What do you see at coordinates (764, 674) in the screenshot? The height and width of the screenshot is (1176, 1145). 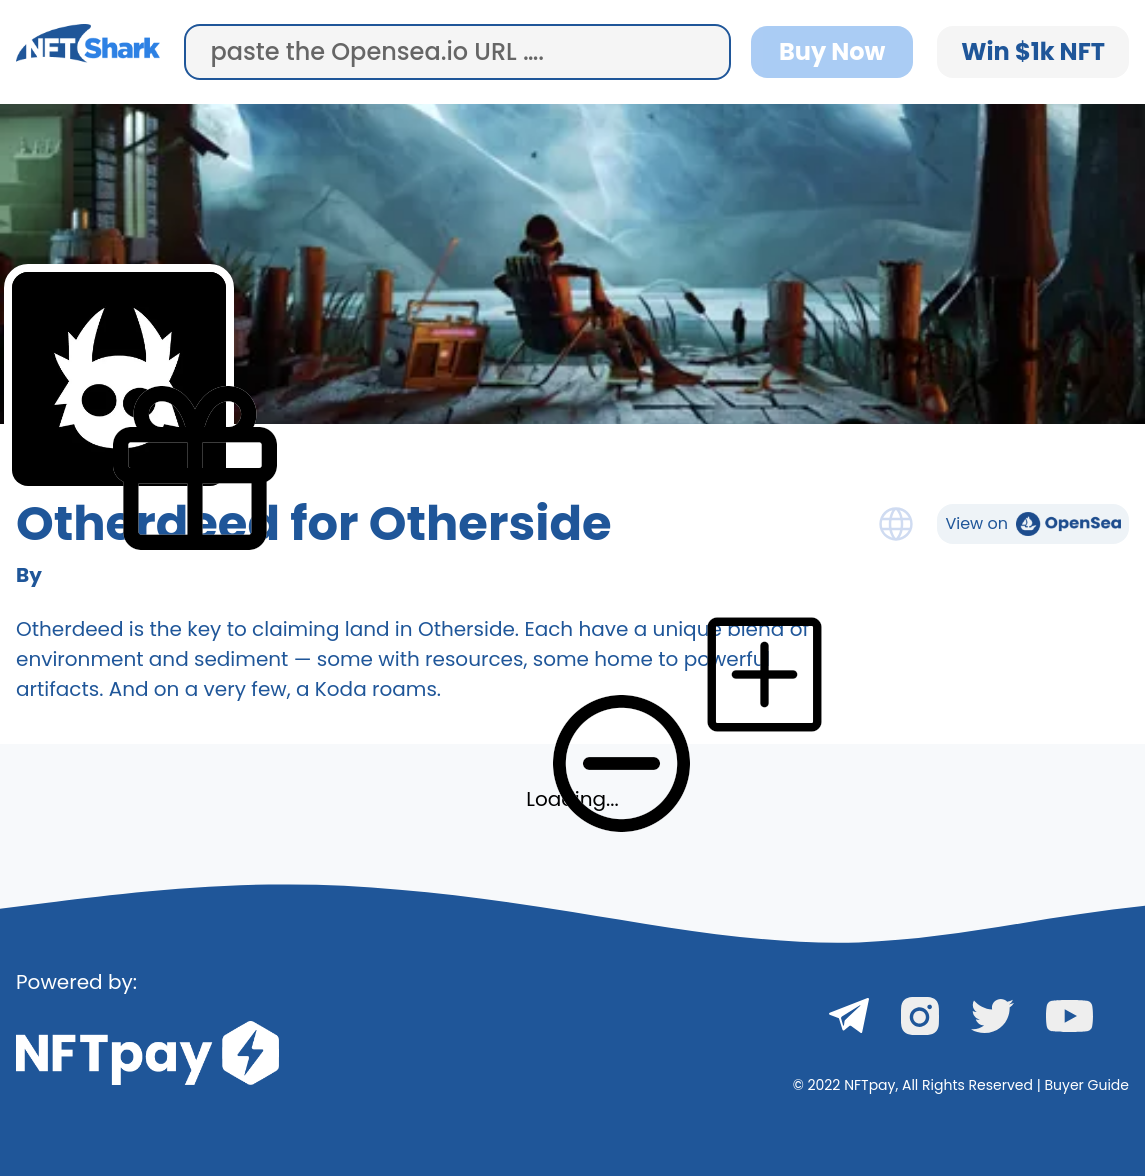 I see `add new file or content to a diff` at bounding box center [764, 674].